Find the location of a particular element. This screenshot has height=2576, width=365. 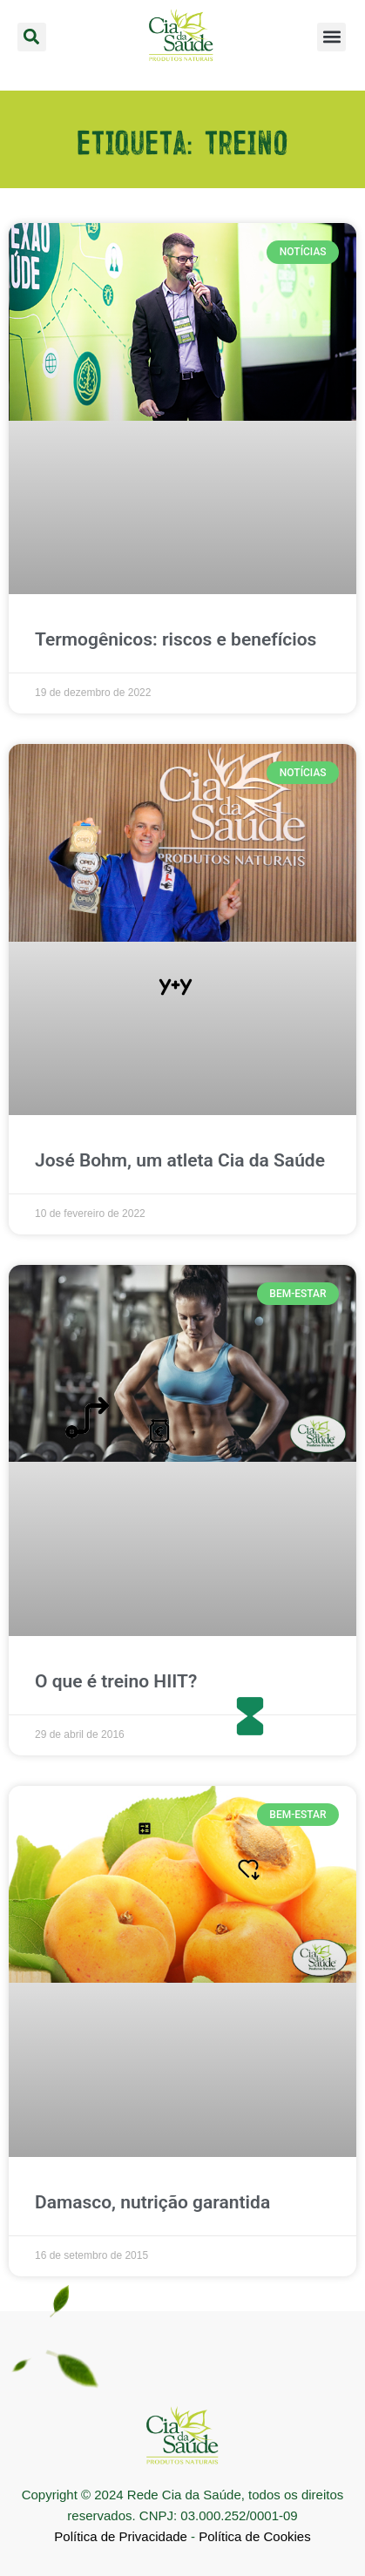

leave a tip or donation in euros is located at coordinates (159, 1430).